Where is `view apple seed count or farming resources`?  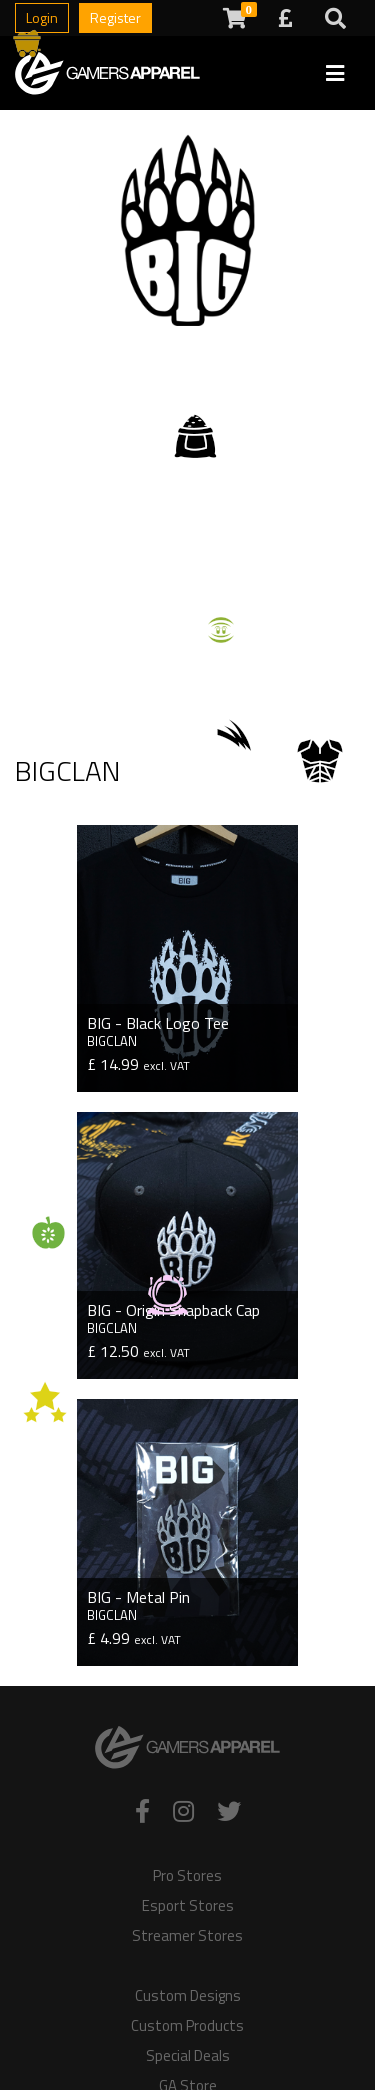 view apple seed count or farming resources is located at coordinates (48, 1232).